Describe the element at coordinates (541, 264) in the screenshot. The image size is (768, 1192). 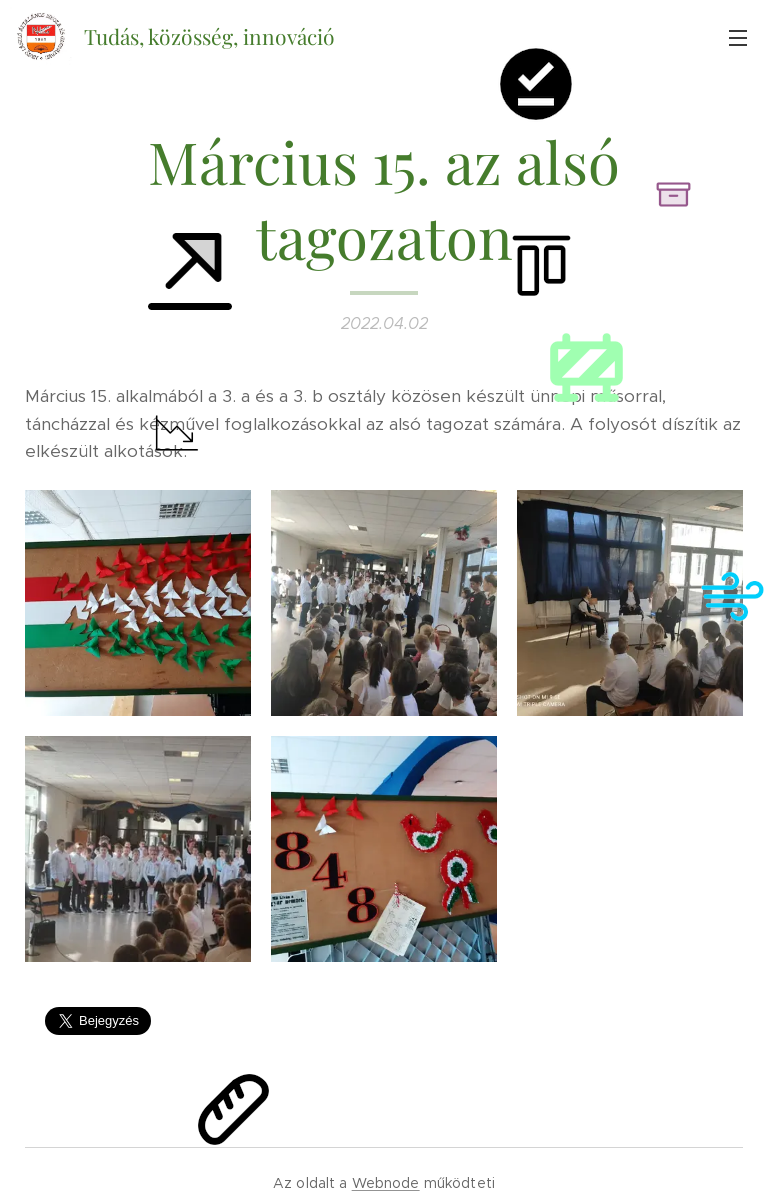
I see `align selected elements to the top` at that location.